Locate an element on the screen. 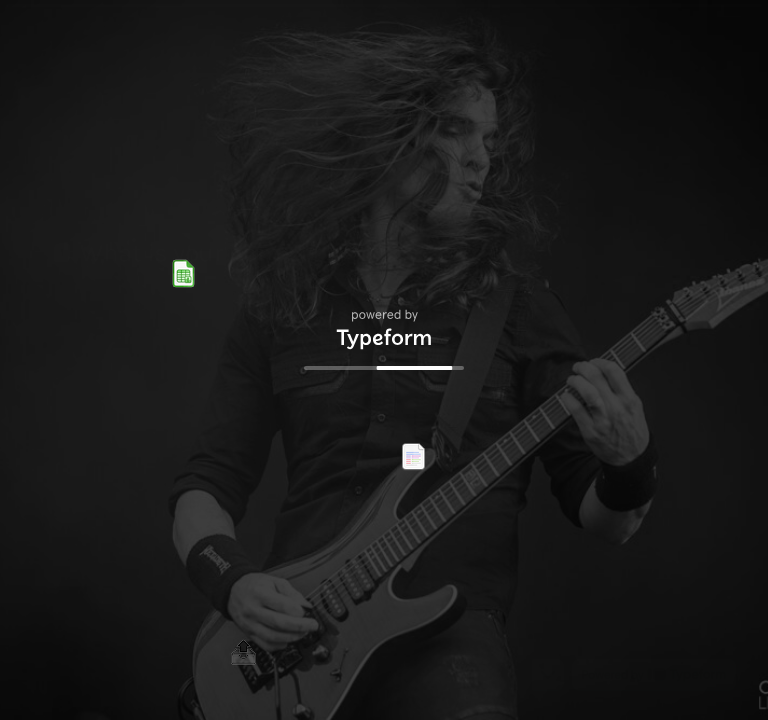 The width and height of the screenshot is (768, 720). view outgoing mail in your outbox is located at coordinates (243, 653).